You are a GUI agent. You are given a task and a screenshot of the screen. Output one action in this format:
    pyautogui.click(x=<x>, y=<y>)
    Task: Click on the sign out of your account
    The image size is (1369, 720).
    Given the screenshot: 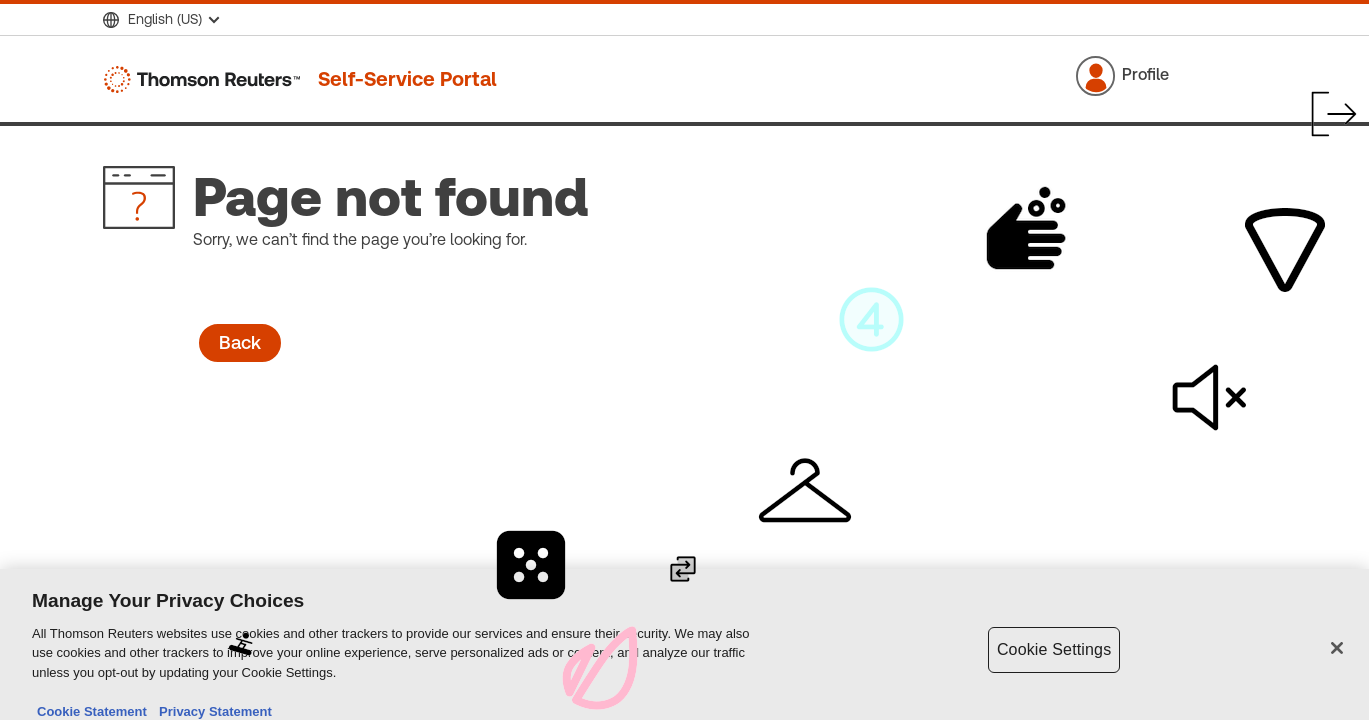 What is the action you would take?
    pyautogui.click(x=1332, y=114)
    